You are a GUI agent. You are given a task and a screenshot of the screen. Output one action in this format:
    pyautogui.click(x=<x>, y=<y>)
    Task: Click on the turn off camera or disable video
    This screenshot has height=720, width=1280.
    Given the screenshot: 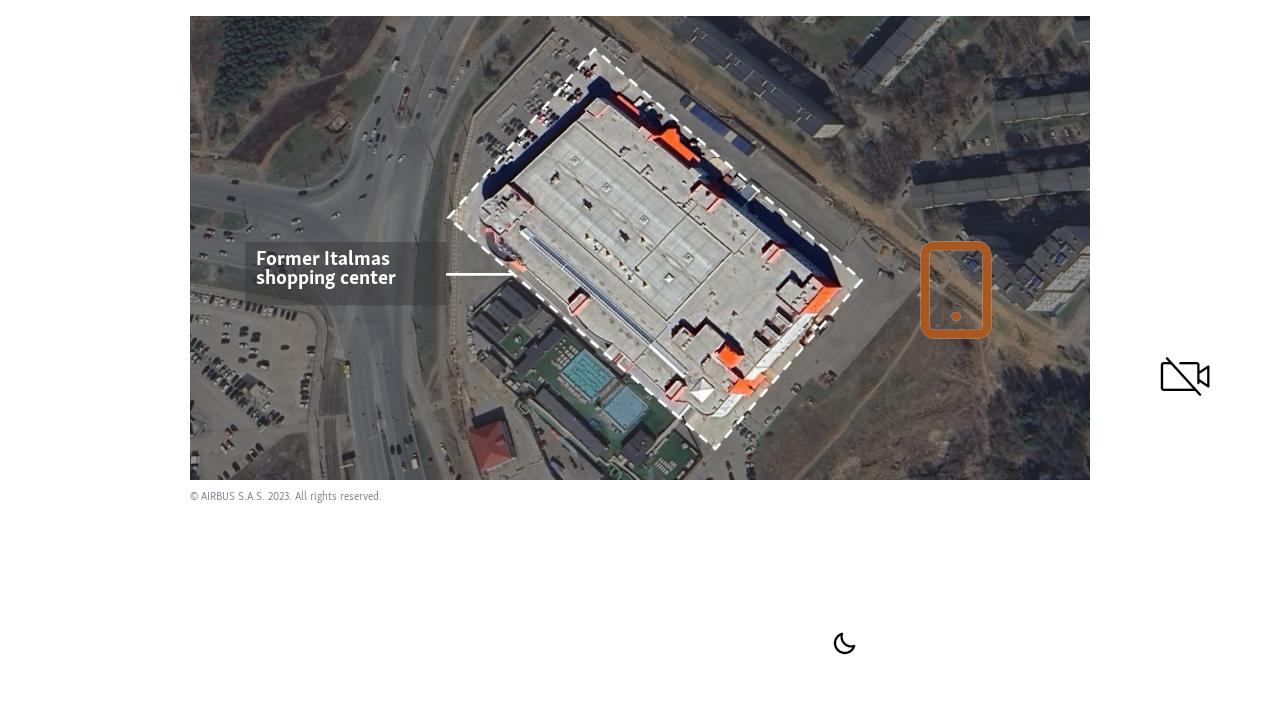 What is the action you would take?
    pyautogui.click(x=1183, y=376)
    